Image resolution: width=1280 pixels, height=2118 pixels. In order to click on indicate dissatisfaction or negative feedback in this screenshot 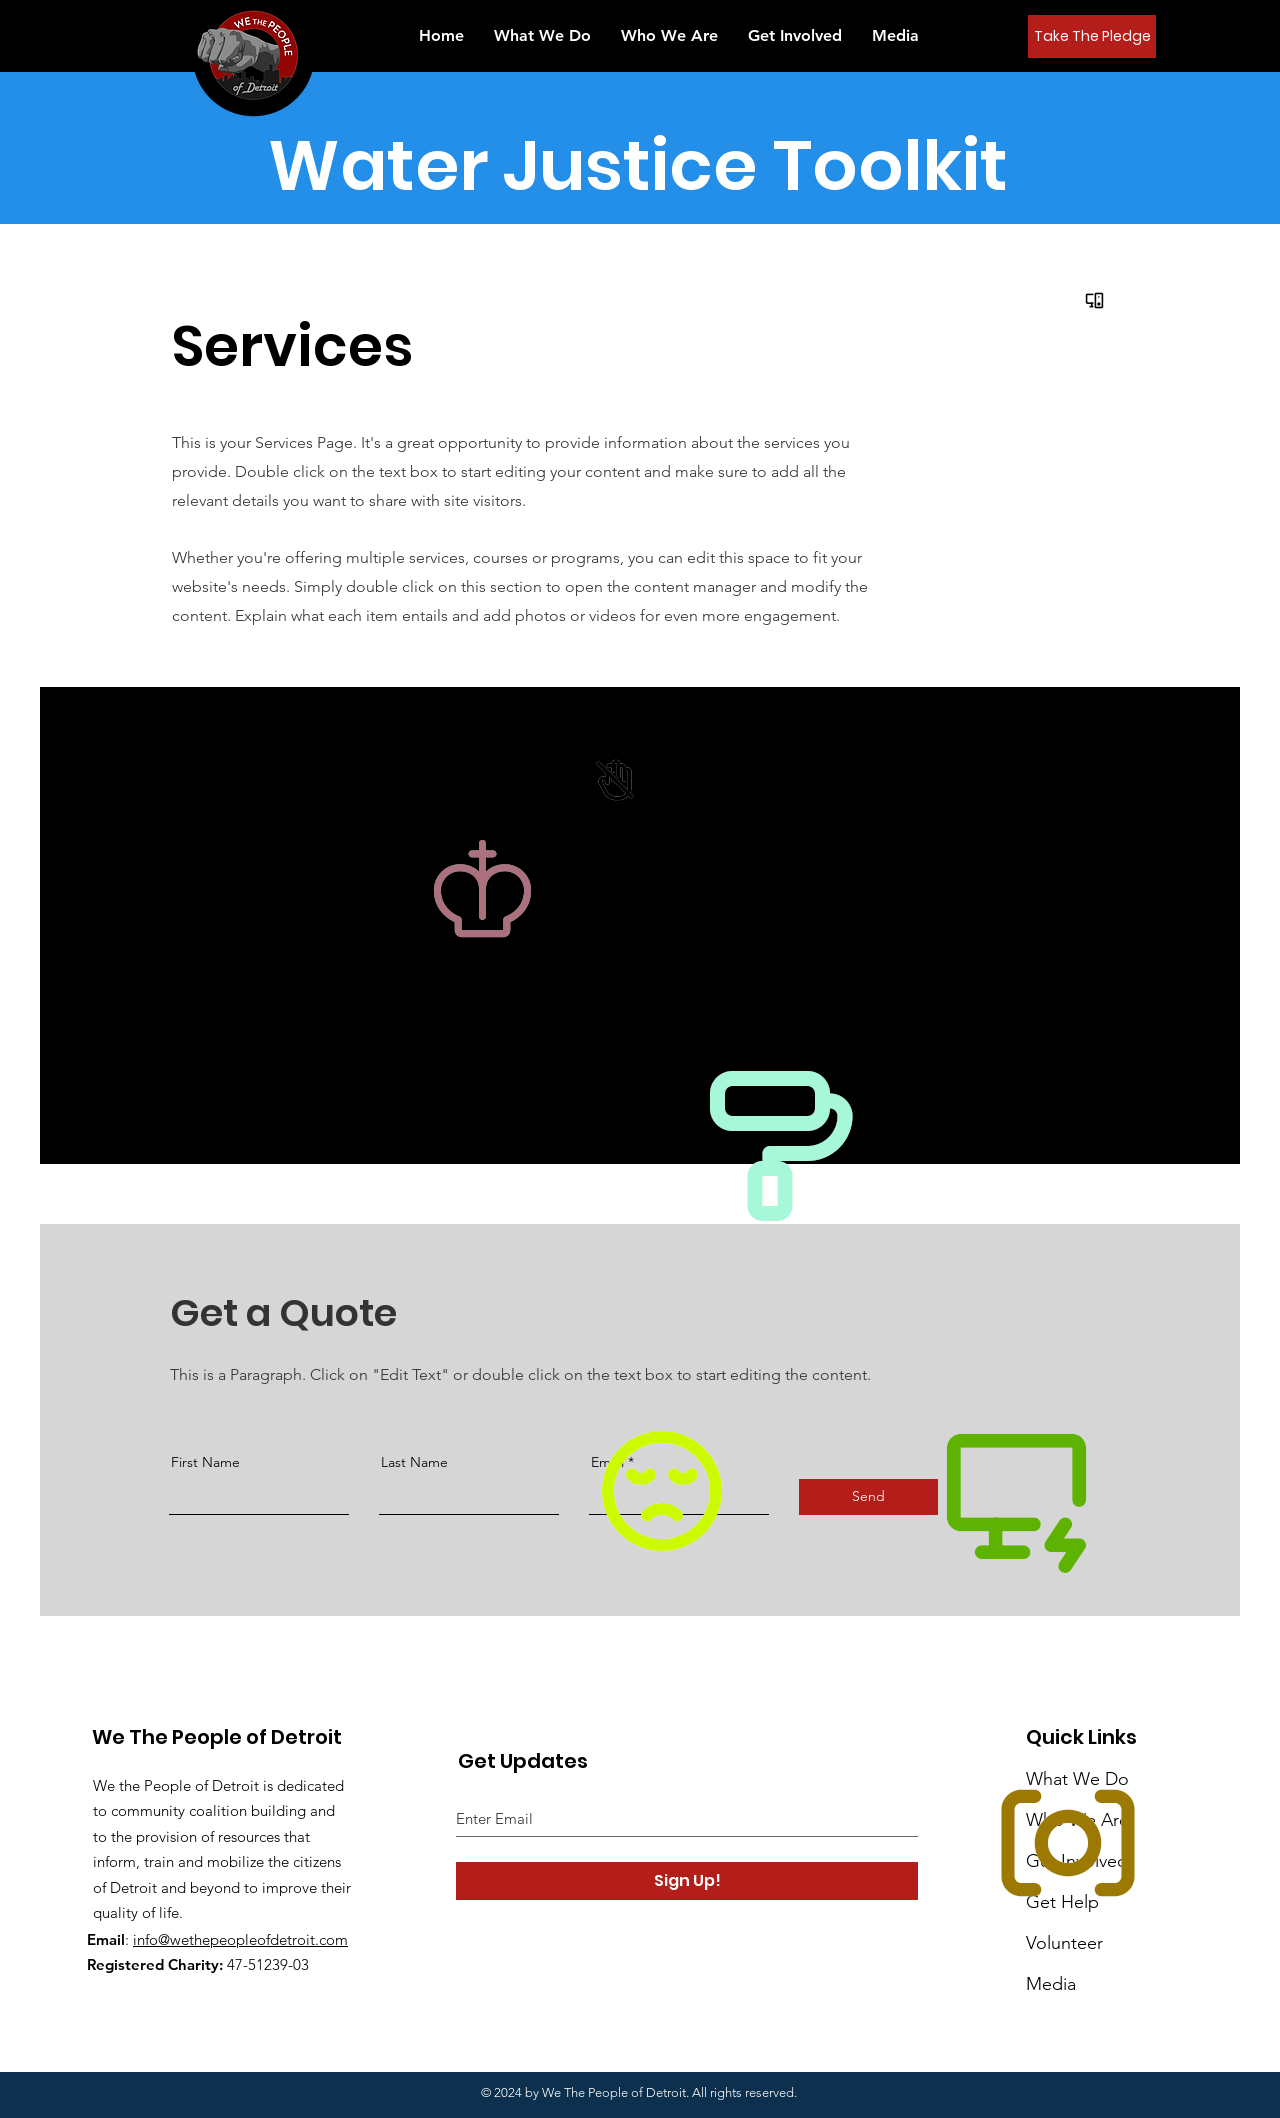, I will do `click(662, 1491)`.